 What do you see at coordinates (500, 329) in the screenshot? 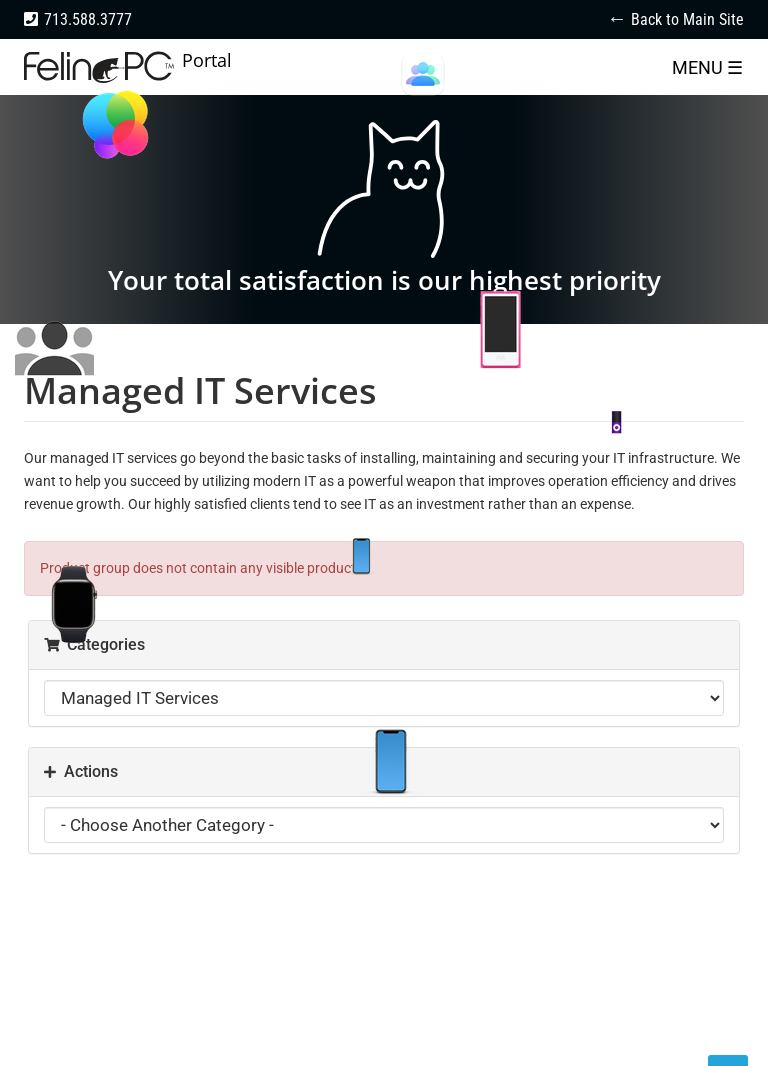
I see `iPod nano device in pink` at bounding box center [500, 329].